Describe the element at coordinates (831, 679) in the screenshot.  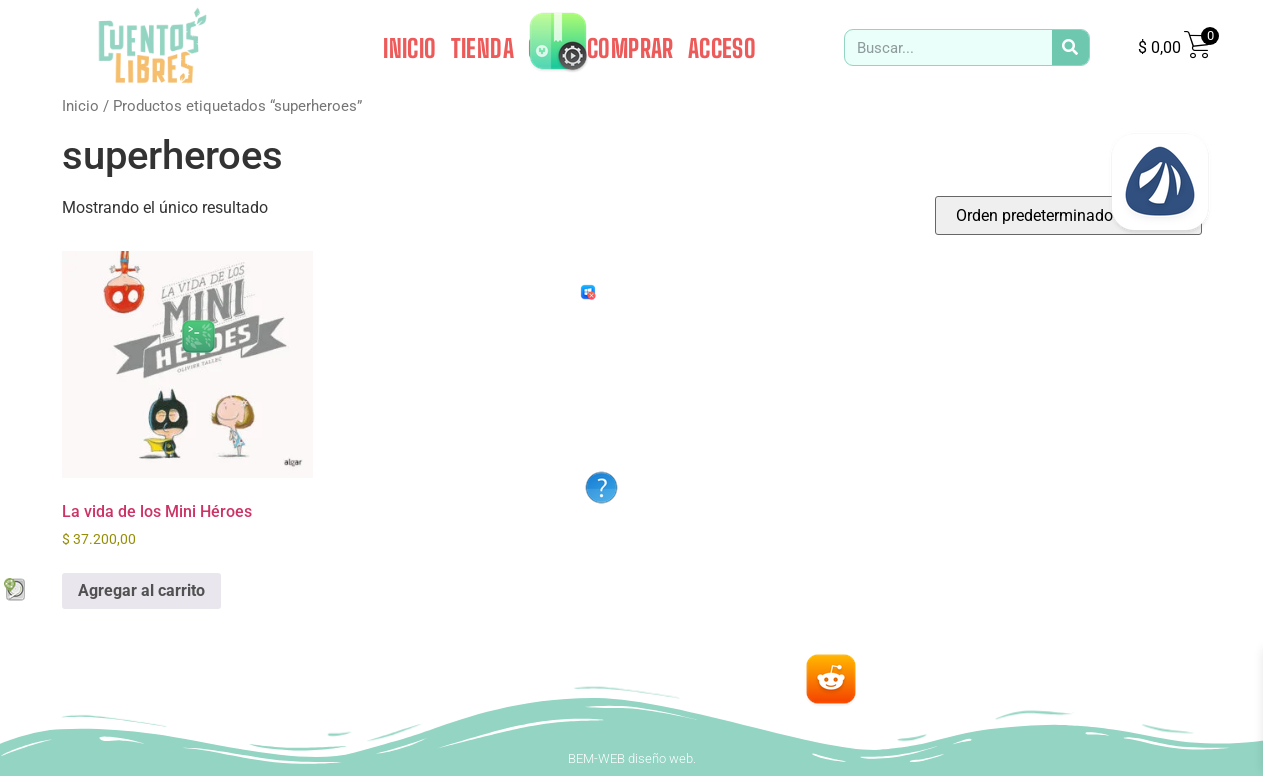
I see `open the Reddit app` at that location.